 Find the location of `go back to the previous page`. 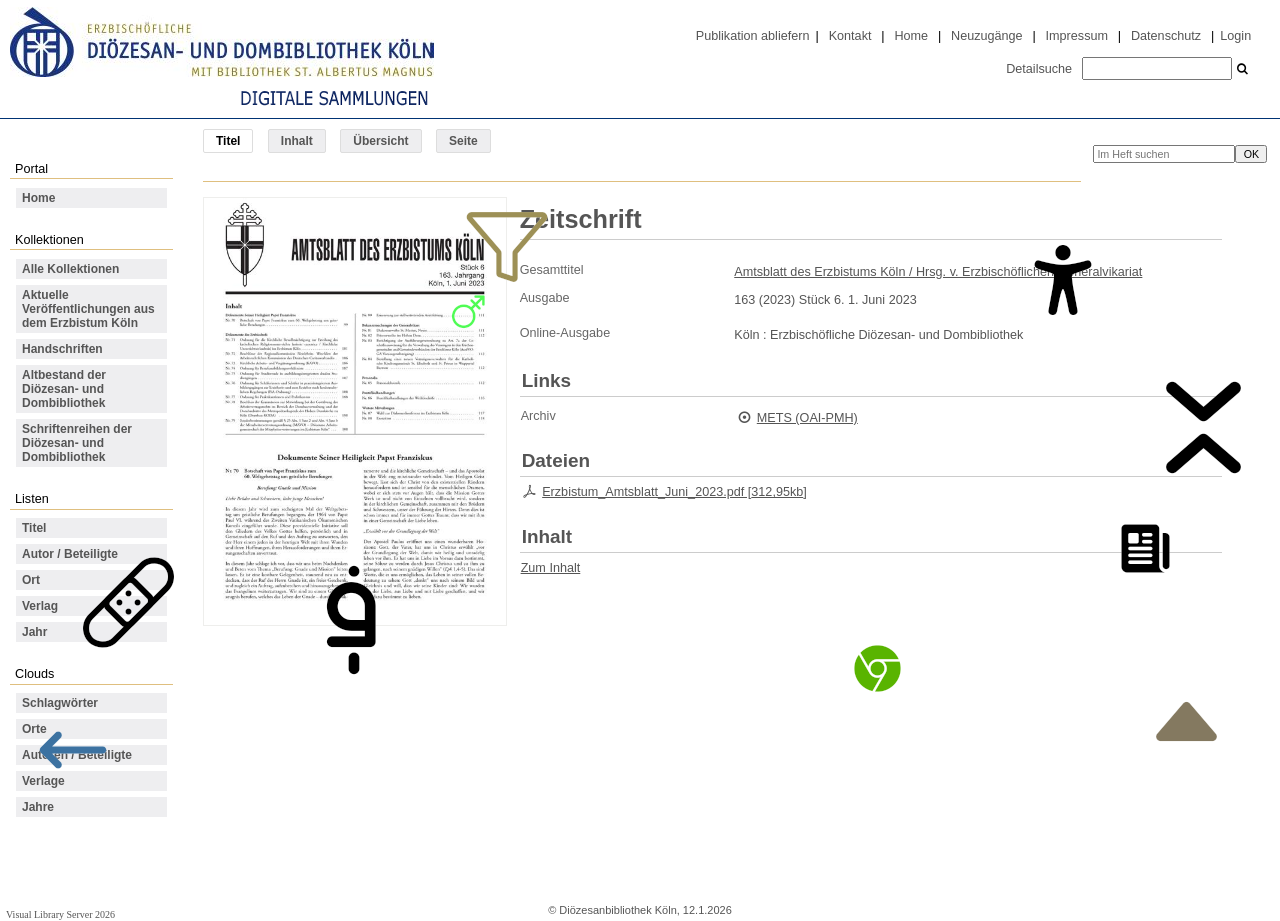

go back to the previous page is located at coordinates (73, 750).